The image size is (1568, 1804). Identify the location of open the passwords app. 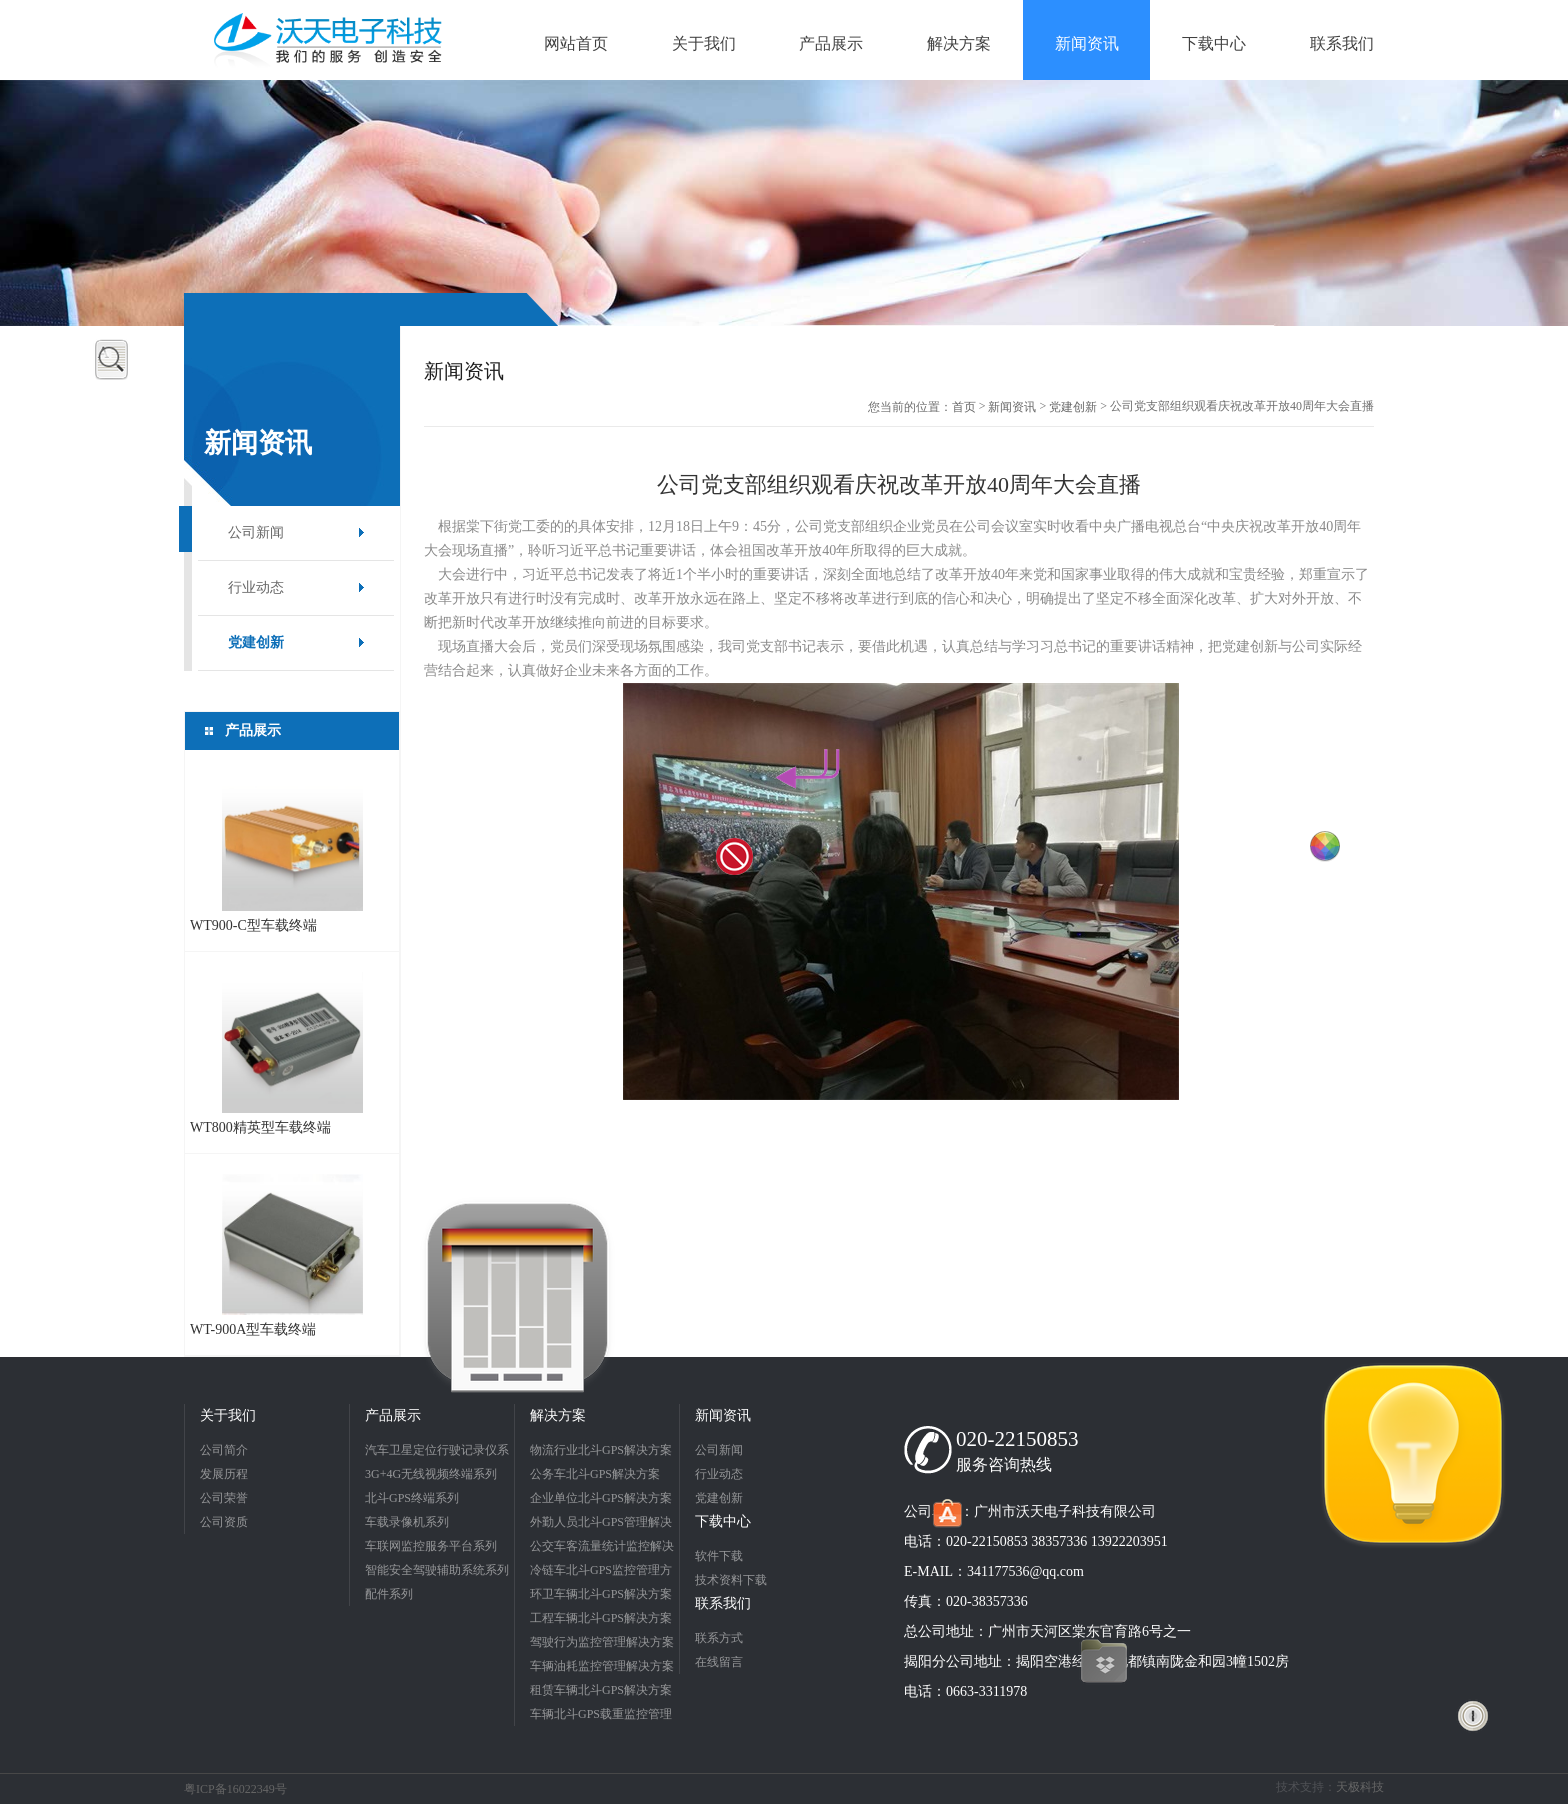
(1473, 1716).